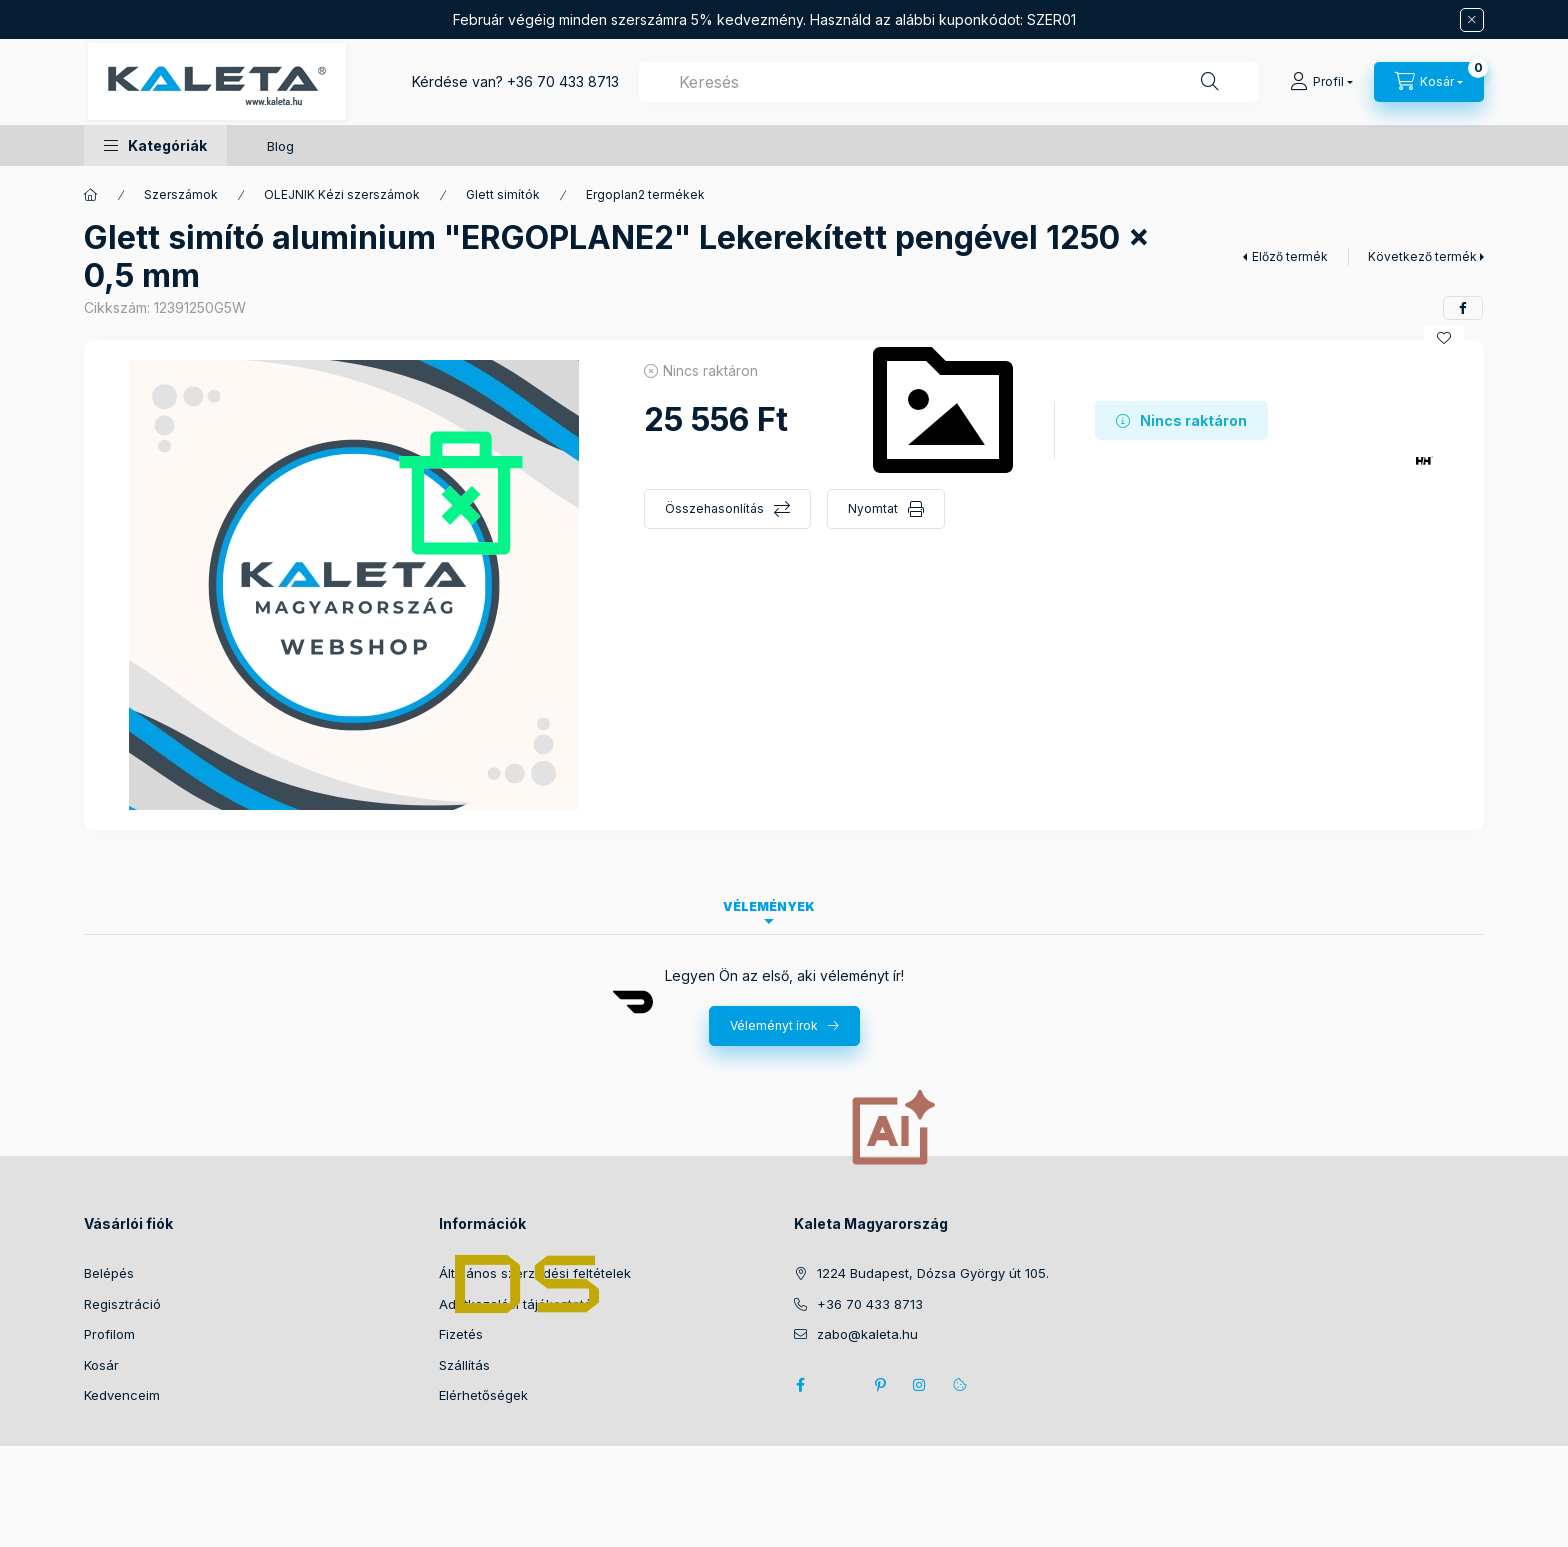 The height and width of the screenshot is (1547, 1568). I want to click on delete selected item, so click(461, 493).